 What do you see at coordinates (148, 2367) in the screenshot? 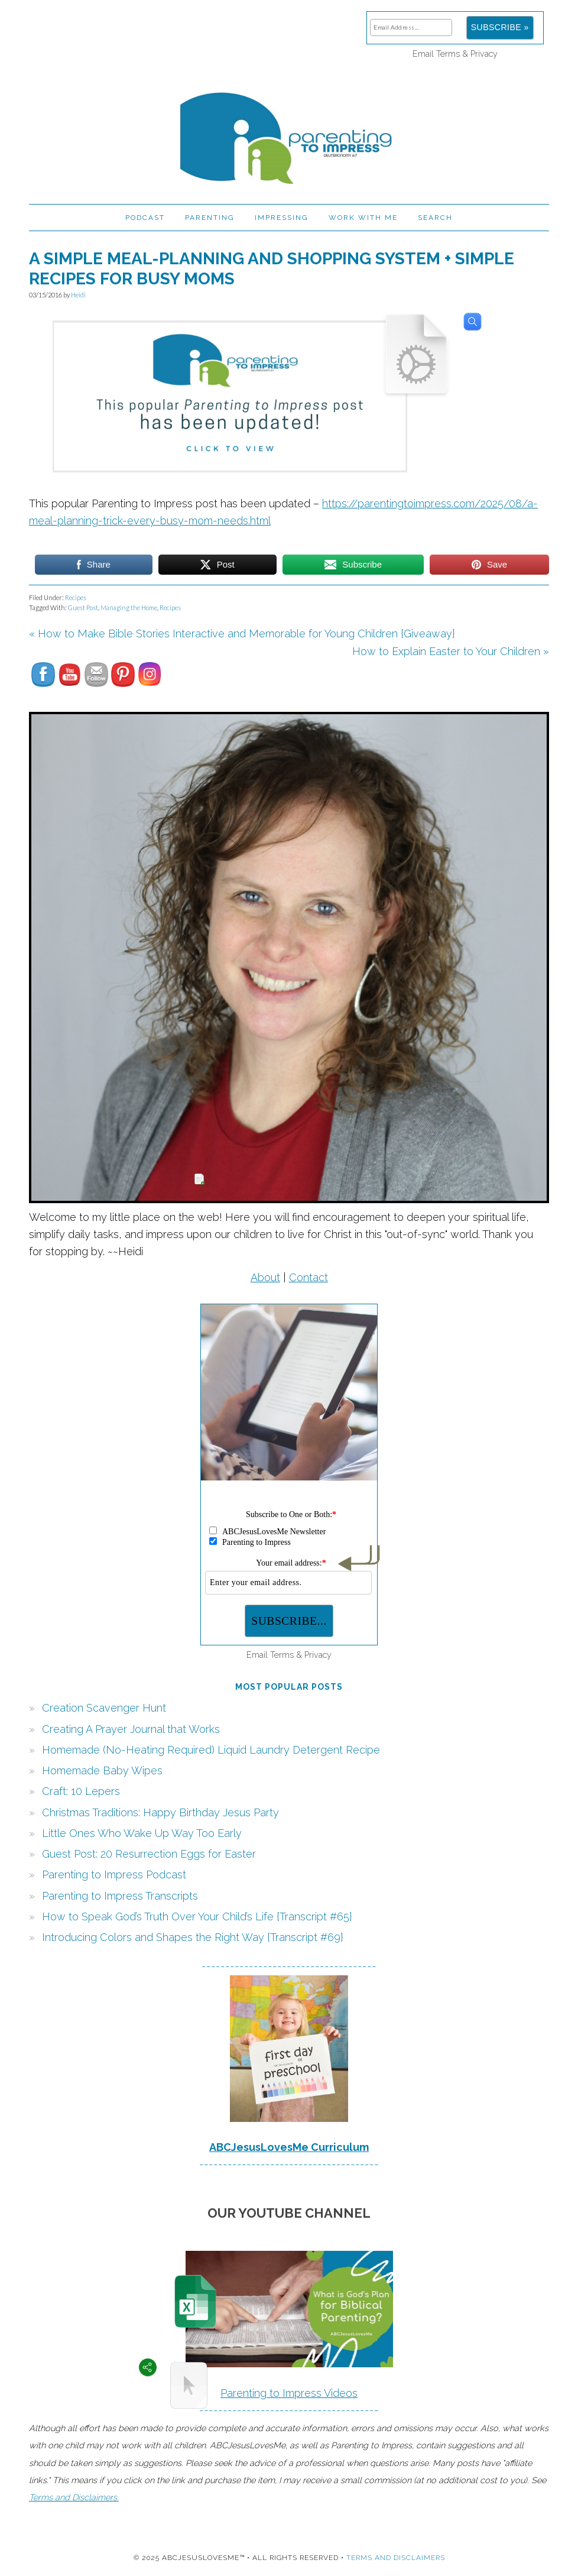
I see `access sharing and network preferences` at bounding box center [148, 2367].